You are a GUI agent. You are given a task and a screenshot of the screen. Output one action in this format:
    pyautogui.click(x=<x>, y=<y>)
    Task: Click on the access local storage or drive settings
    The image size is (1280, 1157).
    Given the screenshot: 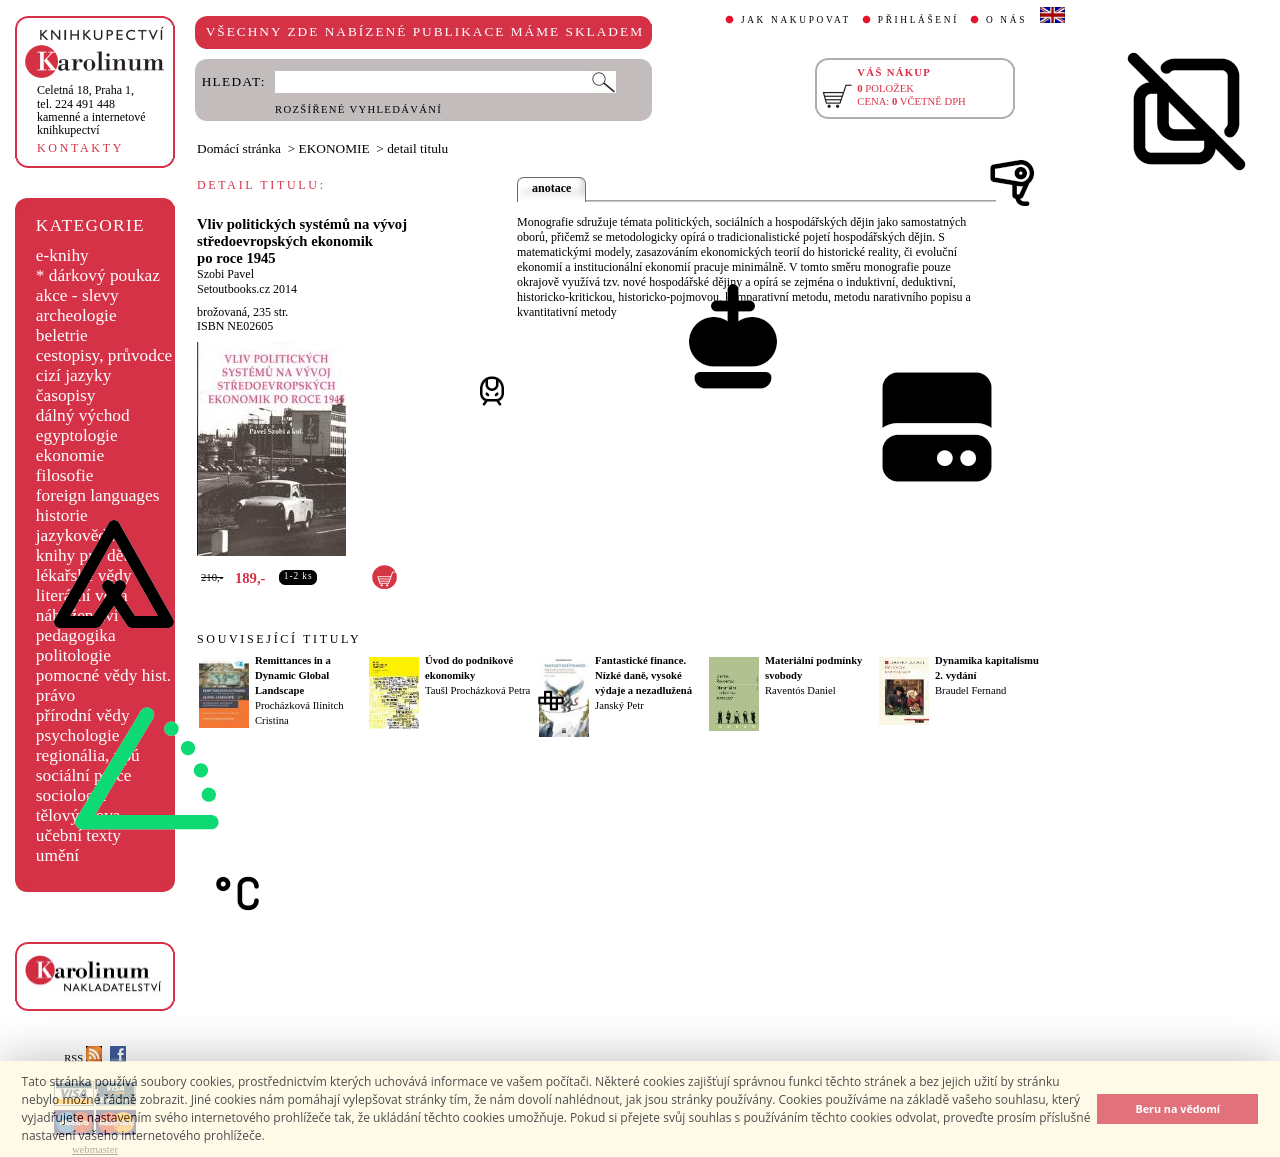 What is the action you would take?
    pyautogui.click(x=937, y=427)
    